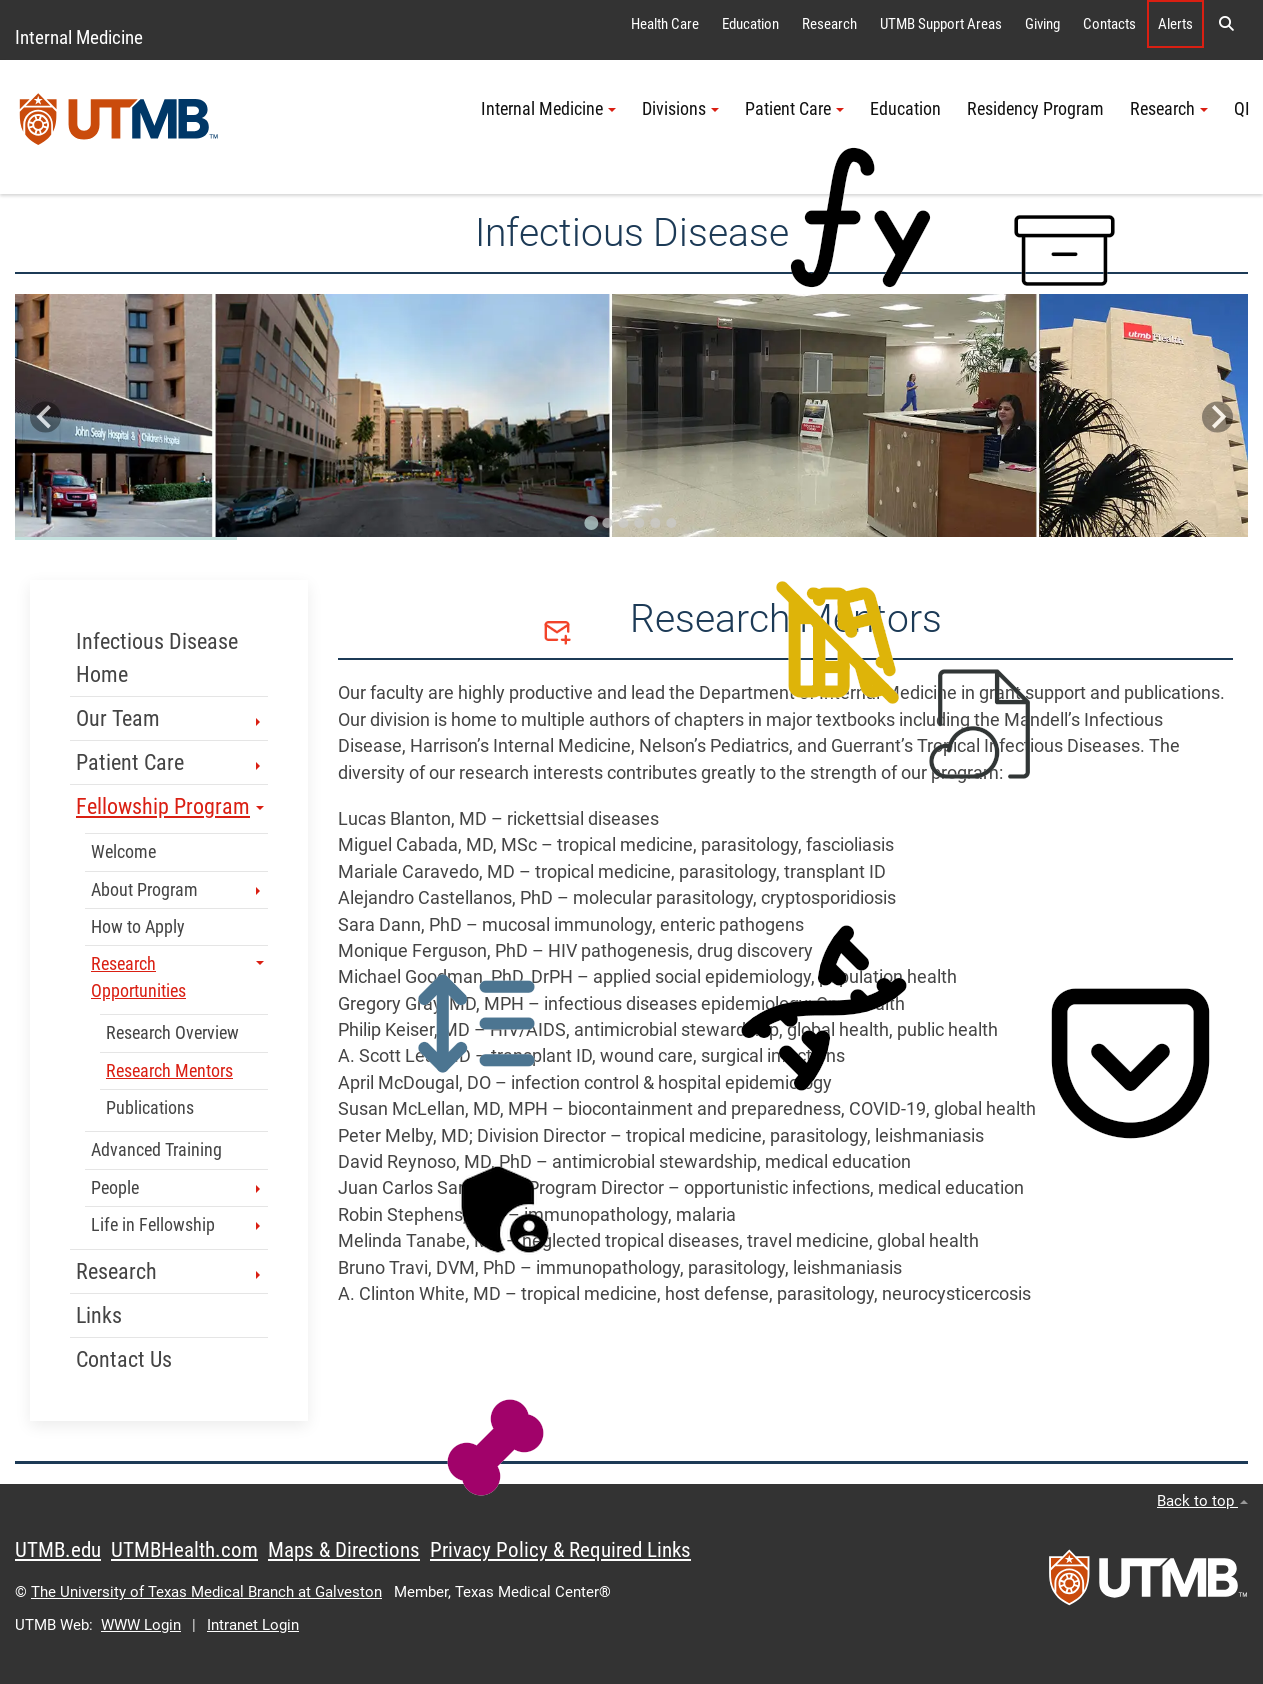  Describe the element at coordinates (479, 1023) in the screenshot. I see `adjust line spacing in text` at that location.